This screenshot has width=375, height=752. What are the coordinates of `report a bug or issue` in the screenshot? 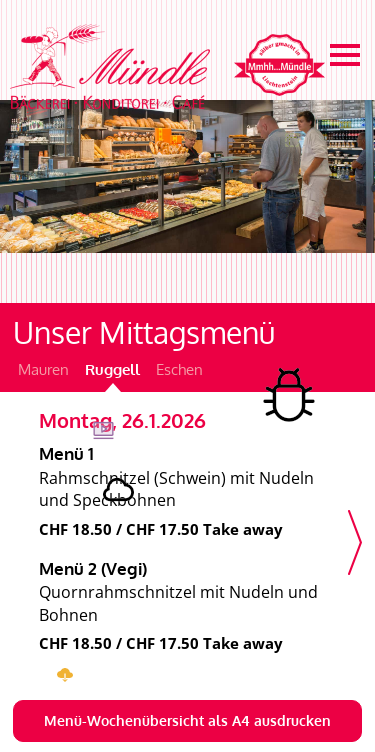 It's located at (289, 396).